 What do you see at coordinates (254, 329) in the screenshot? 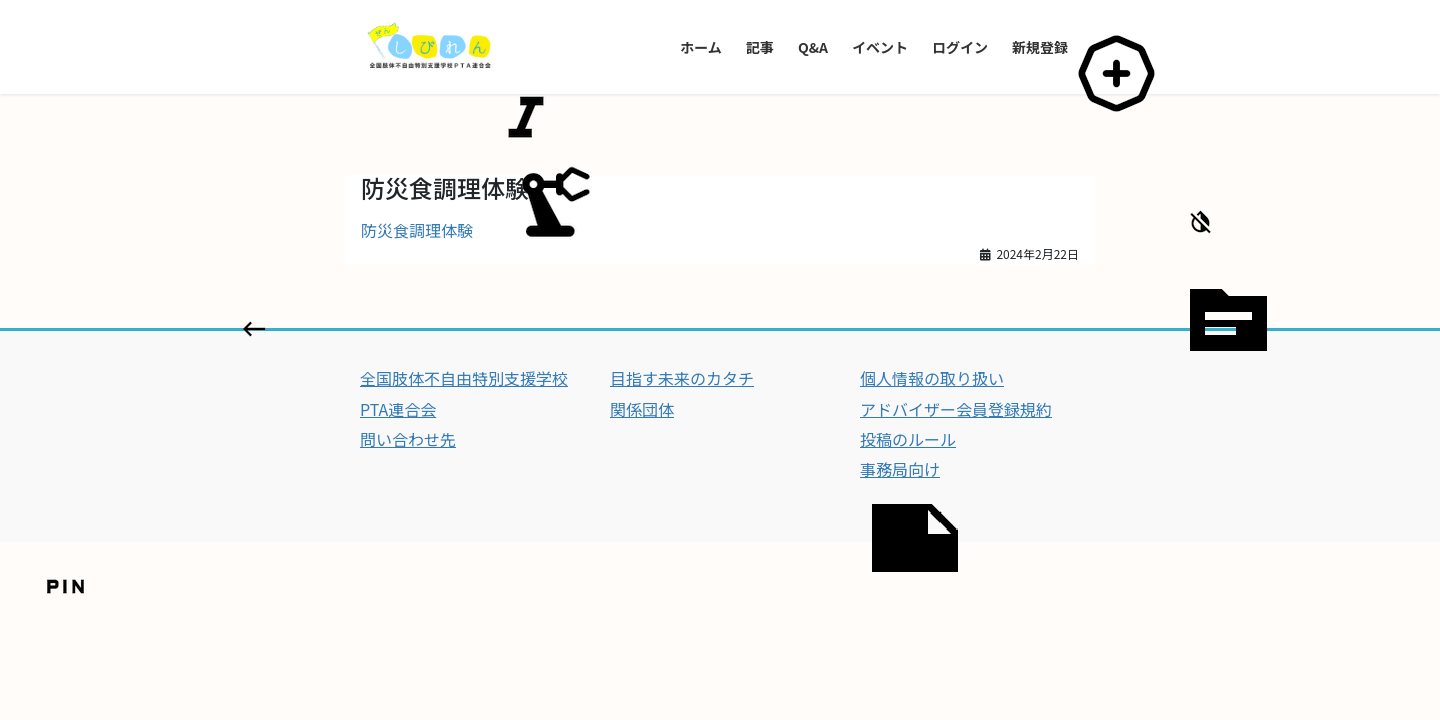
I see `go back to the previous screen` at bounding box center [254, 329].